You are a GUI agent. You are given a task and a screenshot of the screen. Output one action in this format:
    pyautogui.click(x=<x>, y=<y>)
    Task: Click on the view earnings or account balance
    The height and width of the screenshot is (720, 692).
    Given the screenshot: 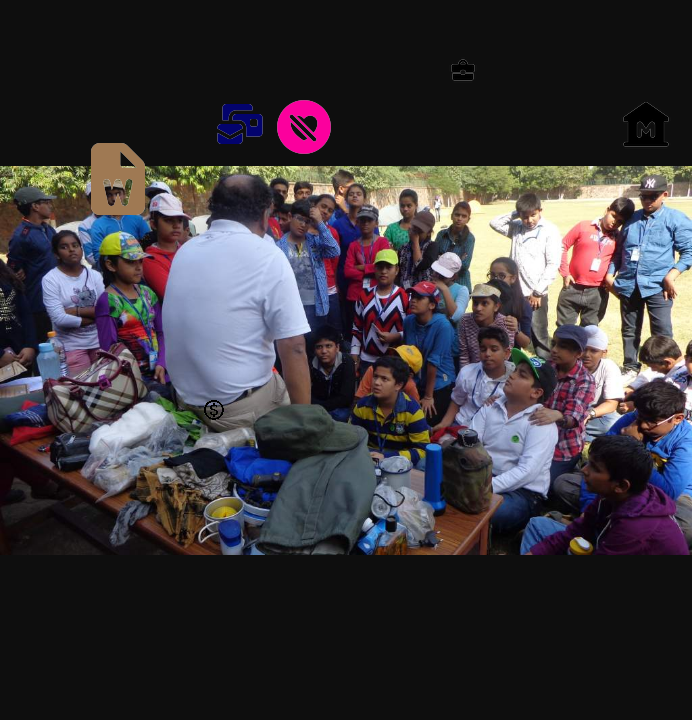 What is the action you would take?
    pyautogui.click(x=214, y=410)
    